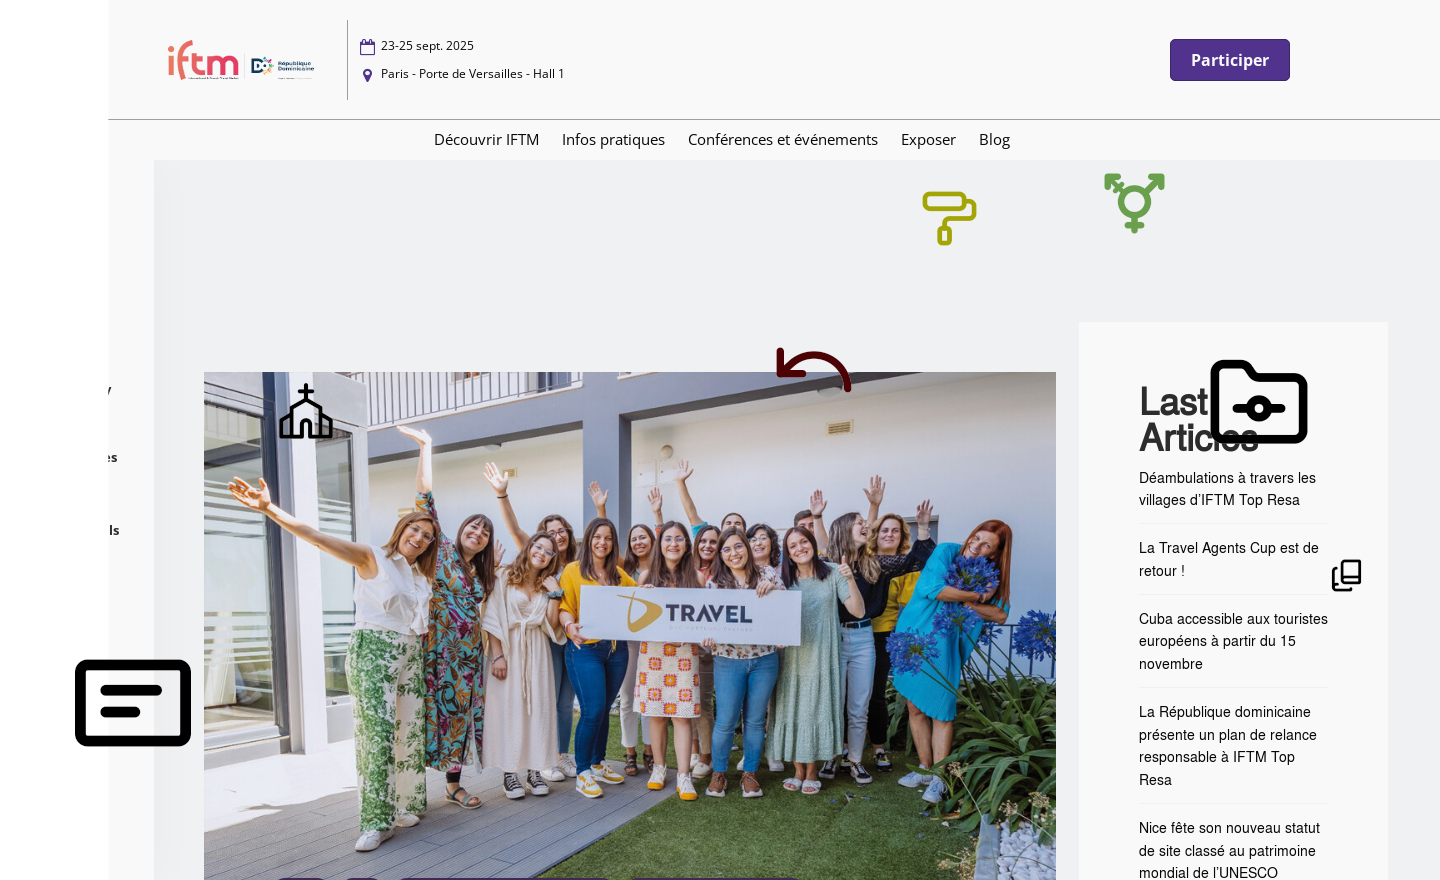 The height and width of the screenshot is (880, 1440). Describe the element at coordinates (814, 370) in the screenshot. I see `undo the last action` at that location.